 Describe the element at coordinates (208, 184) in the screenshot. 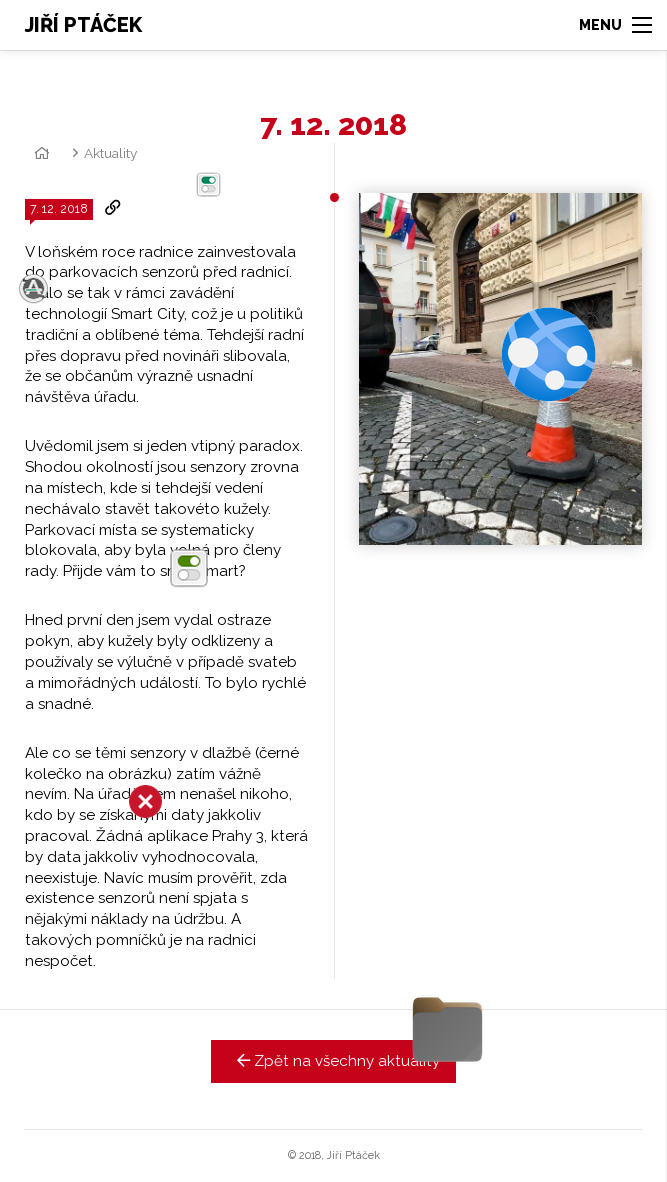

I see `open system tweaks or settings customization` at that location.